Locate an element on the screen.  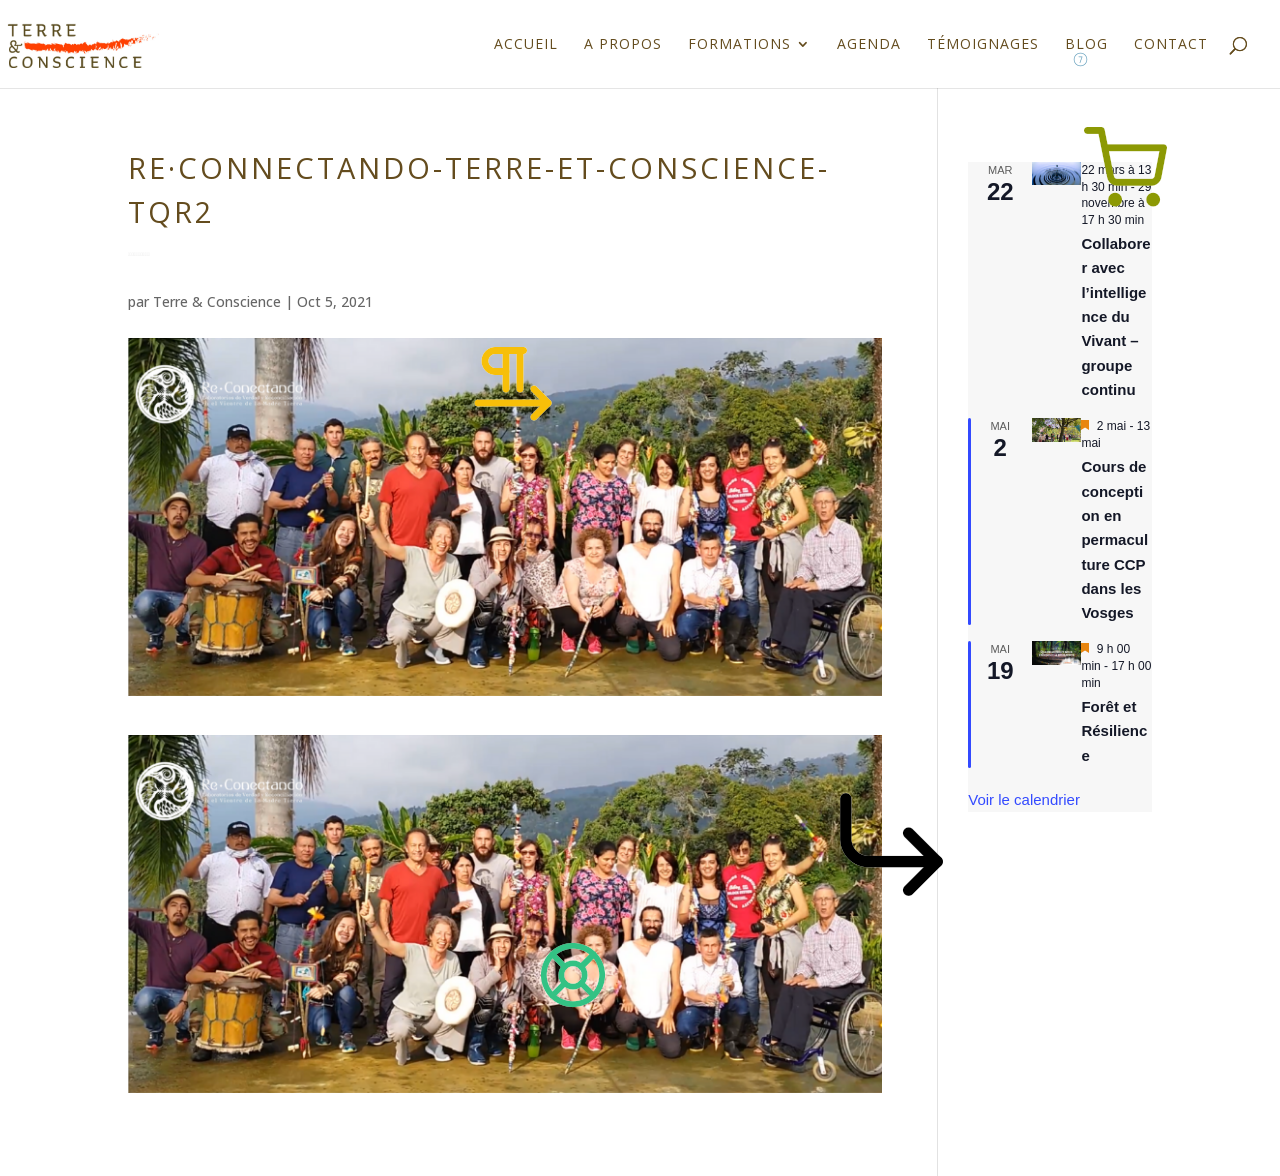
indicates step 7 in a multi-step process is located at coordinates (1080, 59).